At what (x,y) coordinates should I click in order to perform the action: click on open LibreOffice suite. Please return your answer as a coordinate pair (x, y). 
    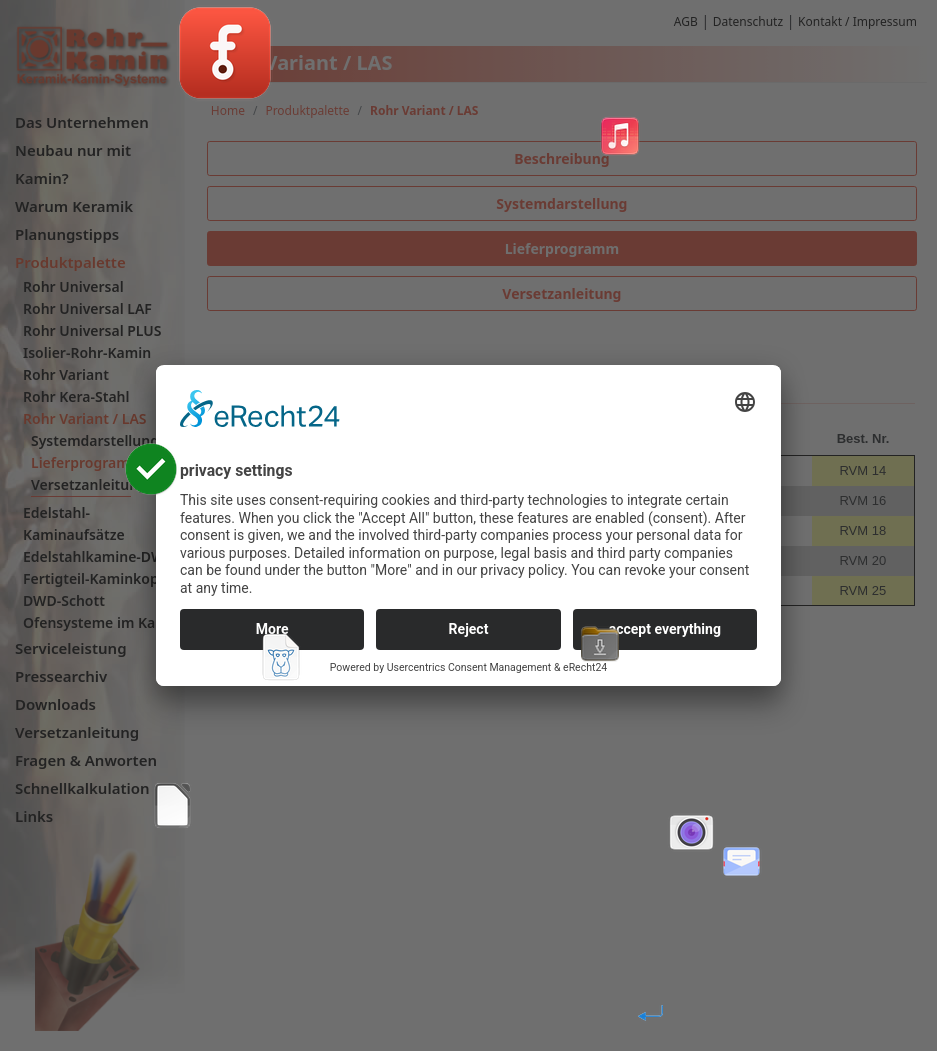
    Looking at the image, I should click on (172, 805).